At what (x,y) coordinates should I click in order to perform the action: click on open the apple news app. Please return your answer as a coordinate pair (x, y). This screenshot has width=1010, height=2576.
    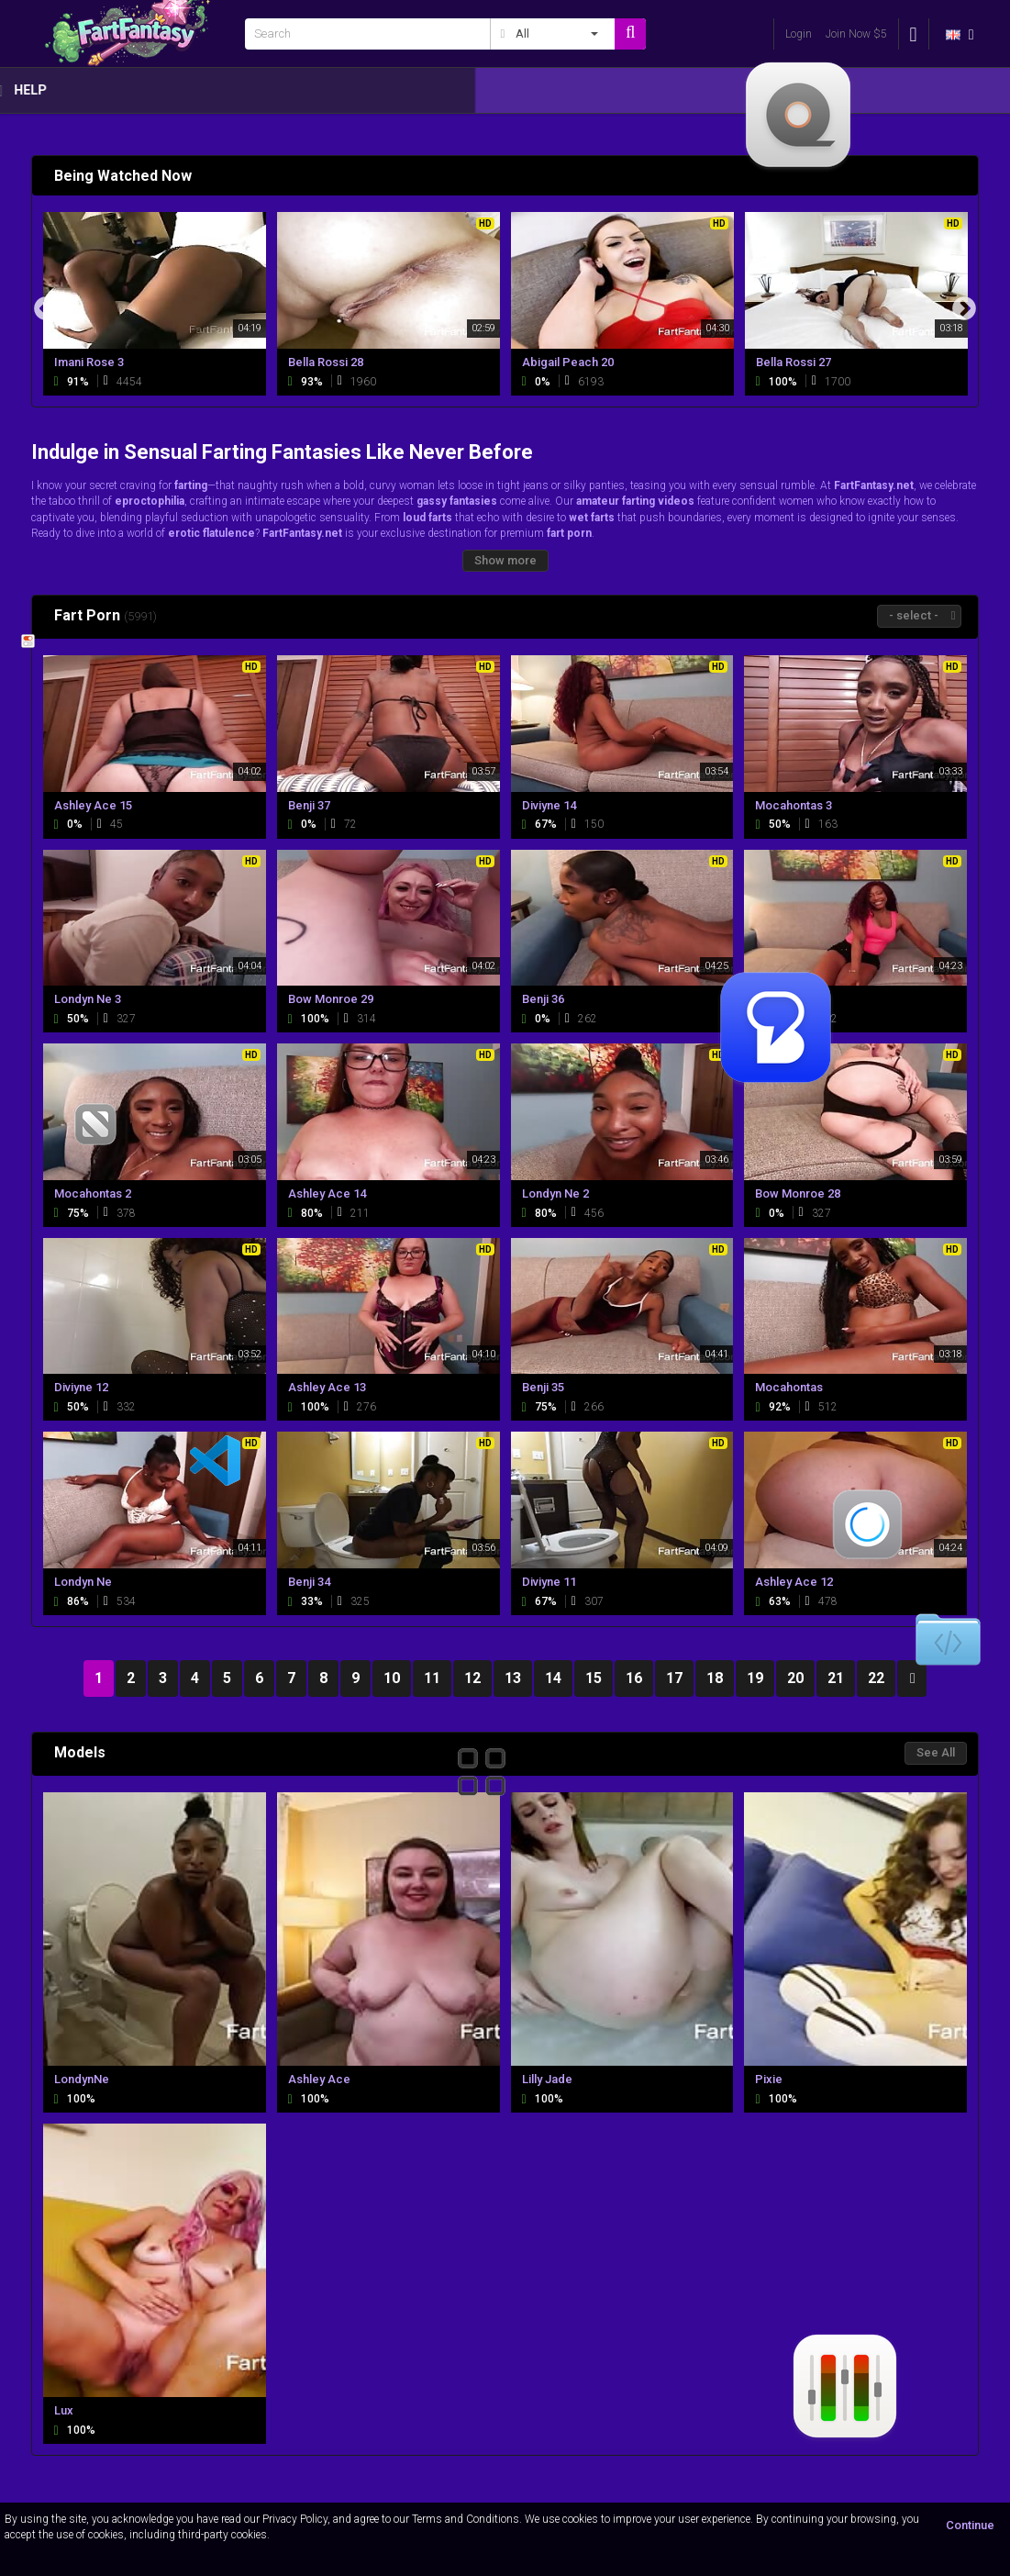
    Looking at the image, I should click on (95, 1124).